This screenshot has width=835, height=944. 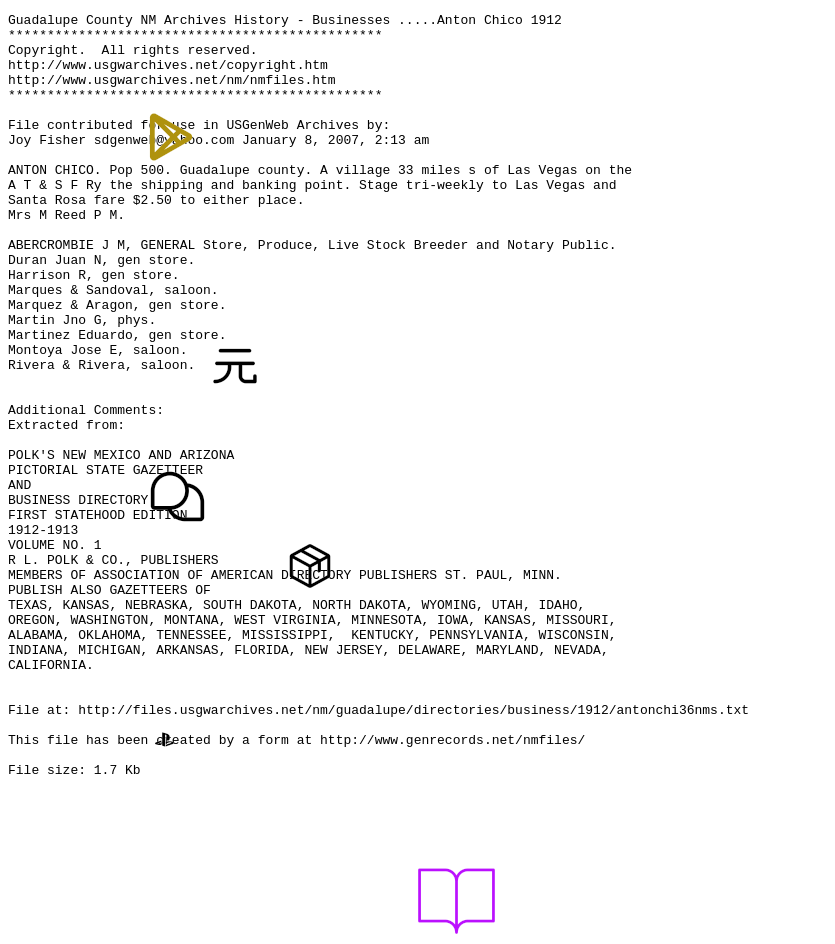 I want to click on open google play store, so click(x=167, y=137).